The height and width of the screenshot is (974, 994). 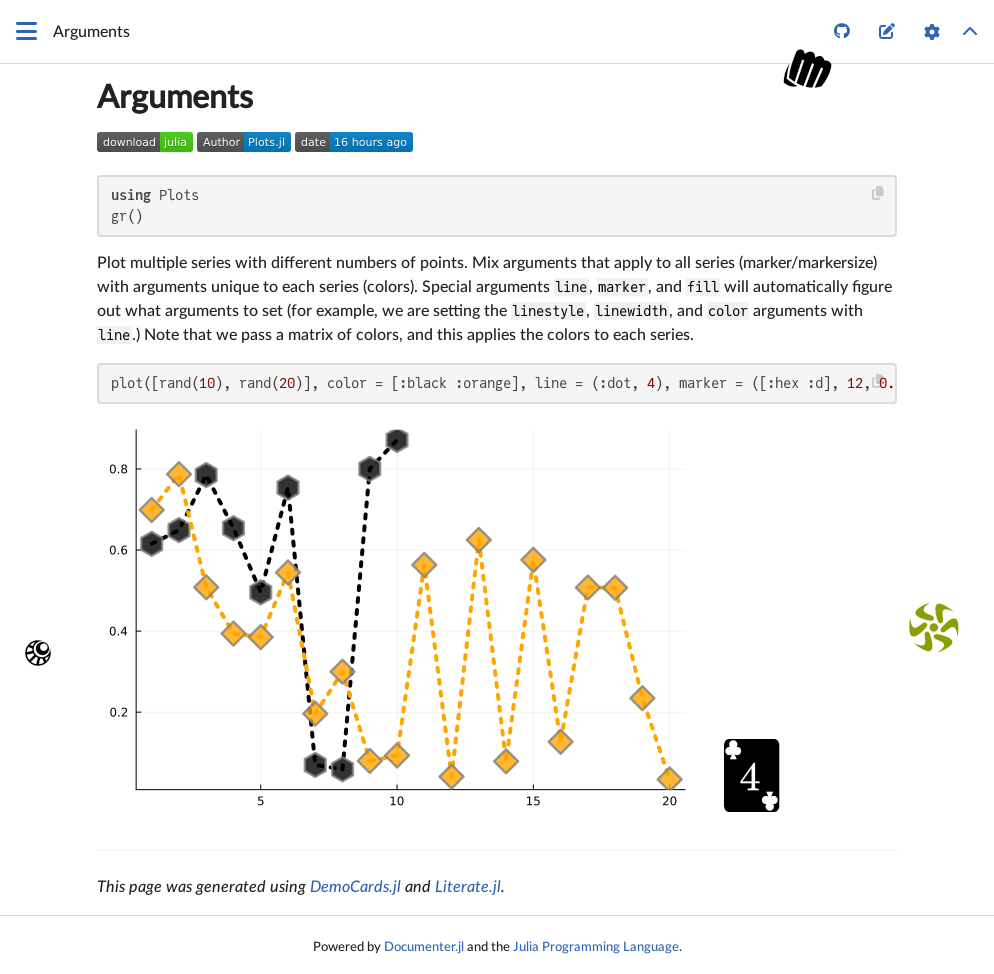 I want to click on indicates a spinning or rotating action, so click(x=934, y=627).